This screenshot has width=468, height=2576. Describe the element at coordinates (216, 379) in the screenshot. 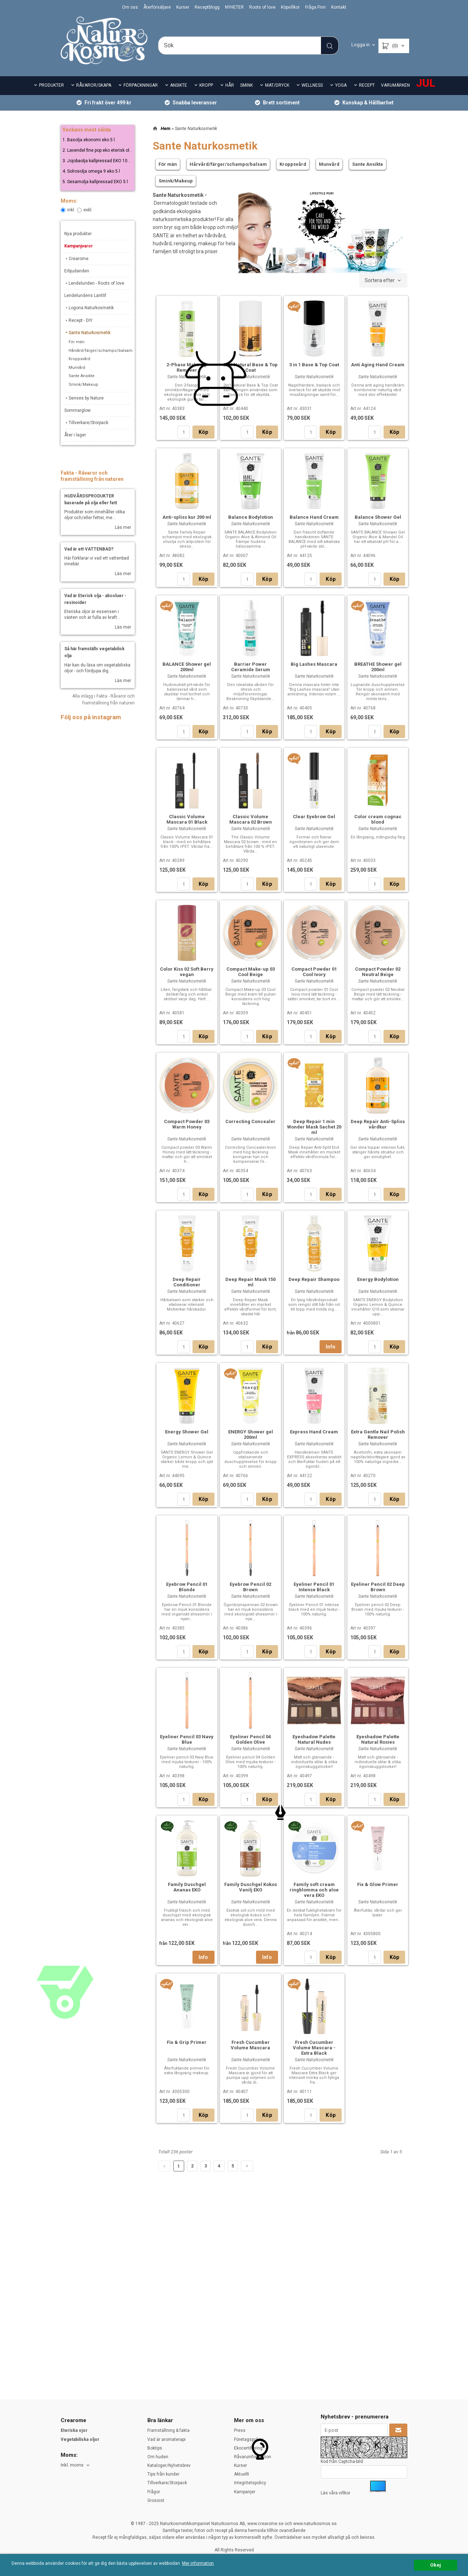

I see `access farm or agricultural features` at that location.